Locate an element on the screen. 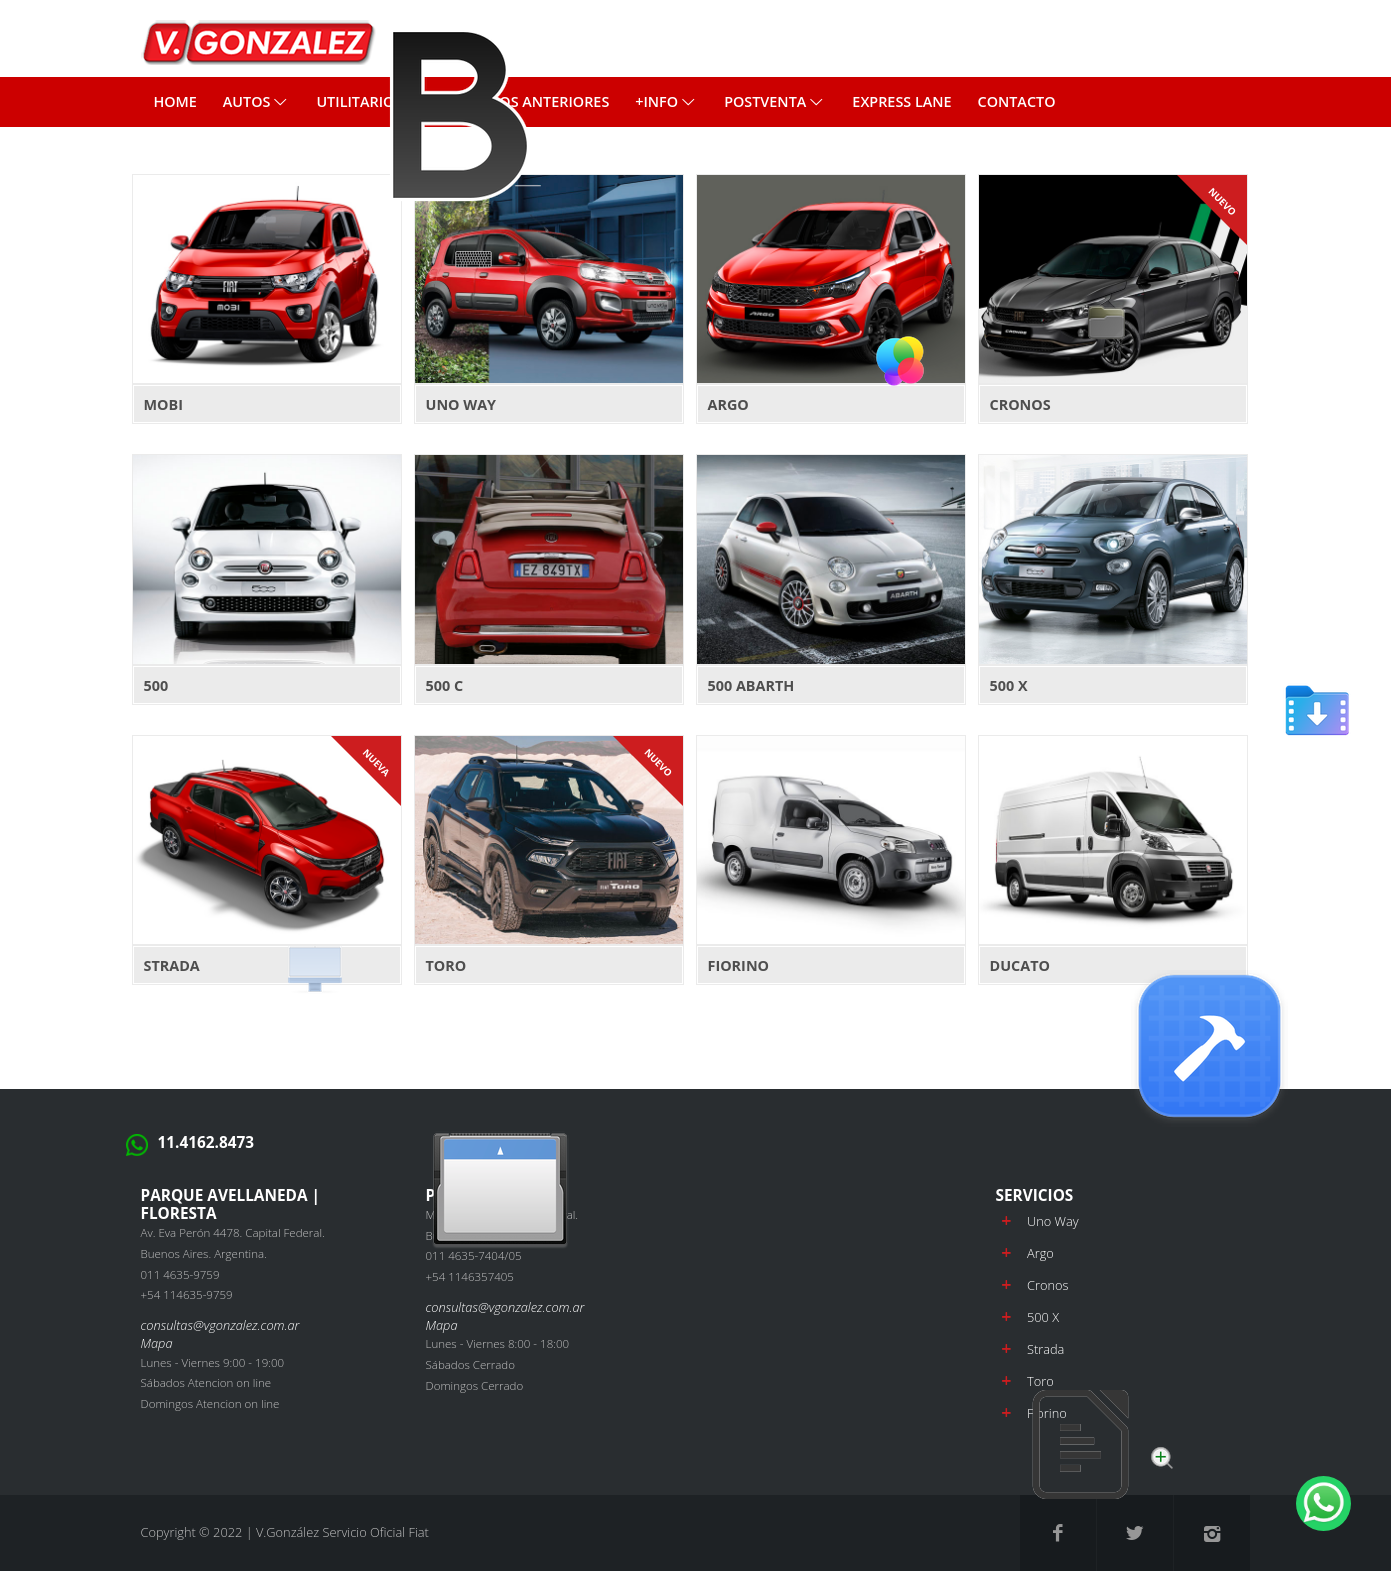  open Game Center app is located at coordinates (900, 361).